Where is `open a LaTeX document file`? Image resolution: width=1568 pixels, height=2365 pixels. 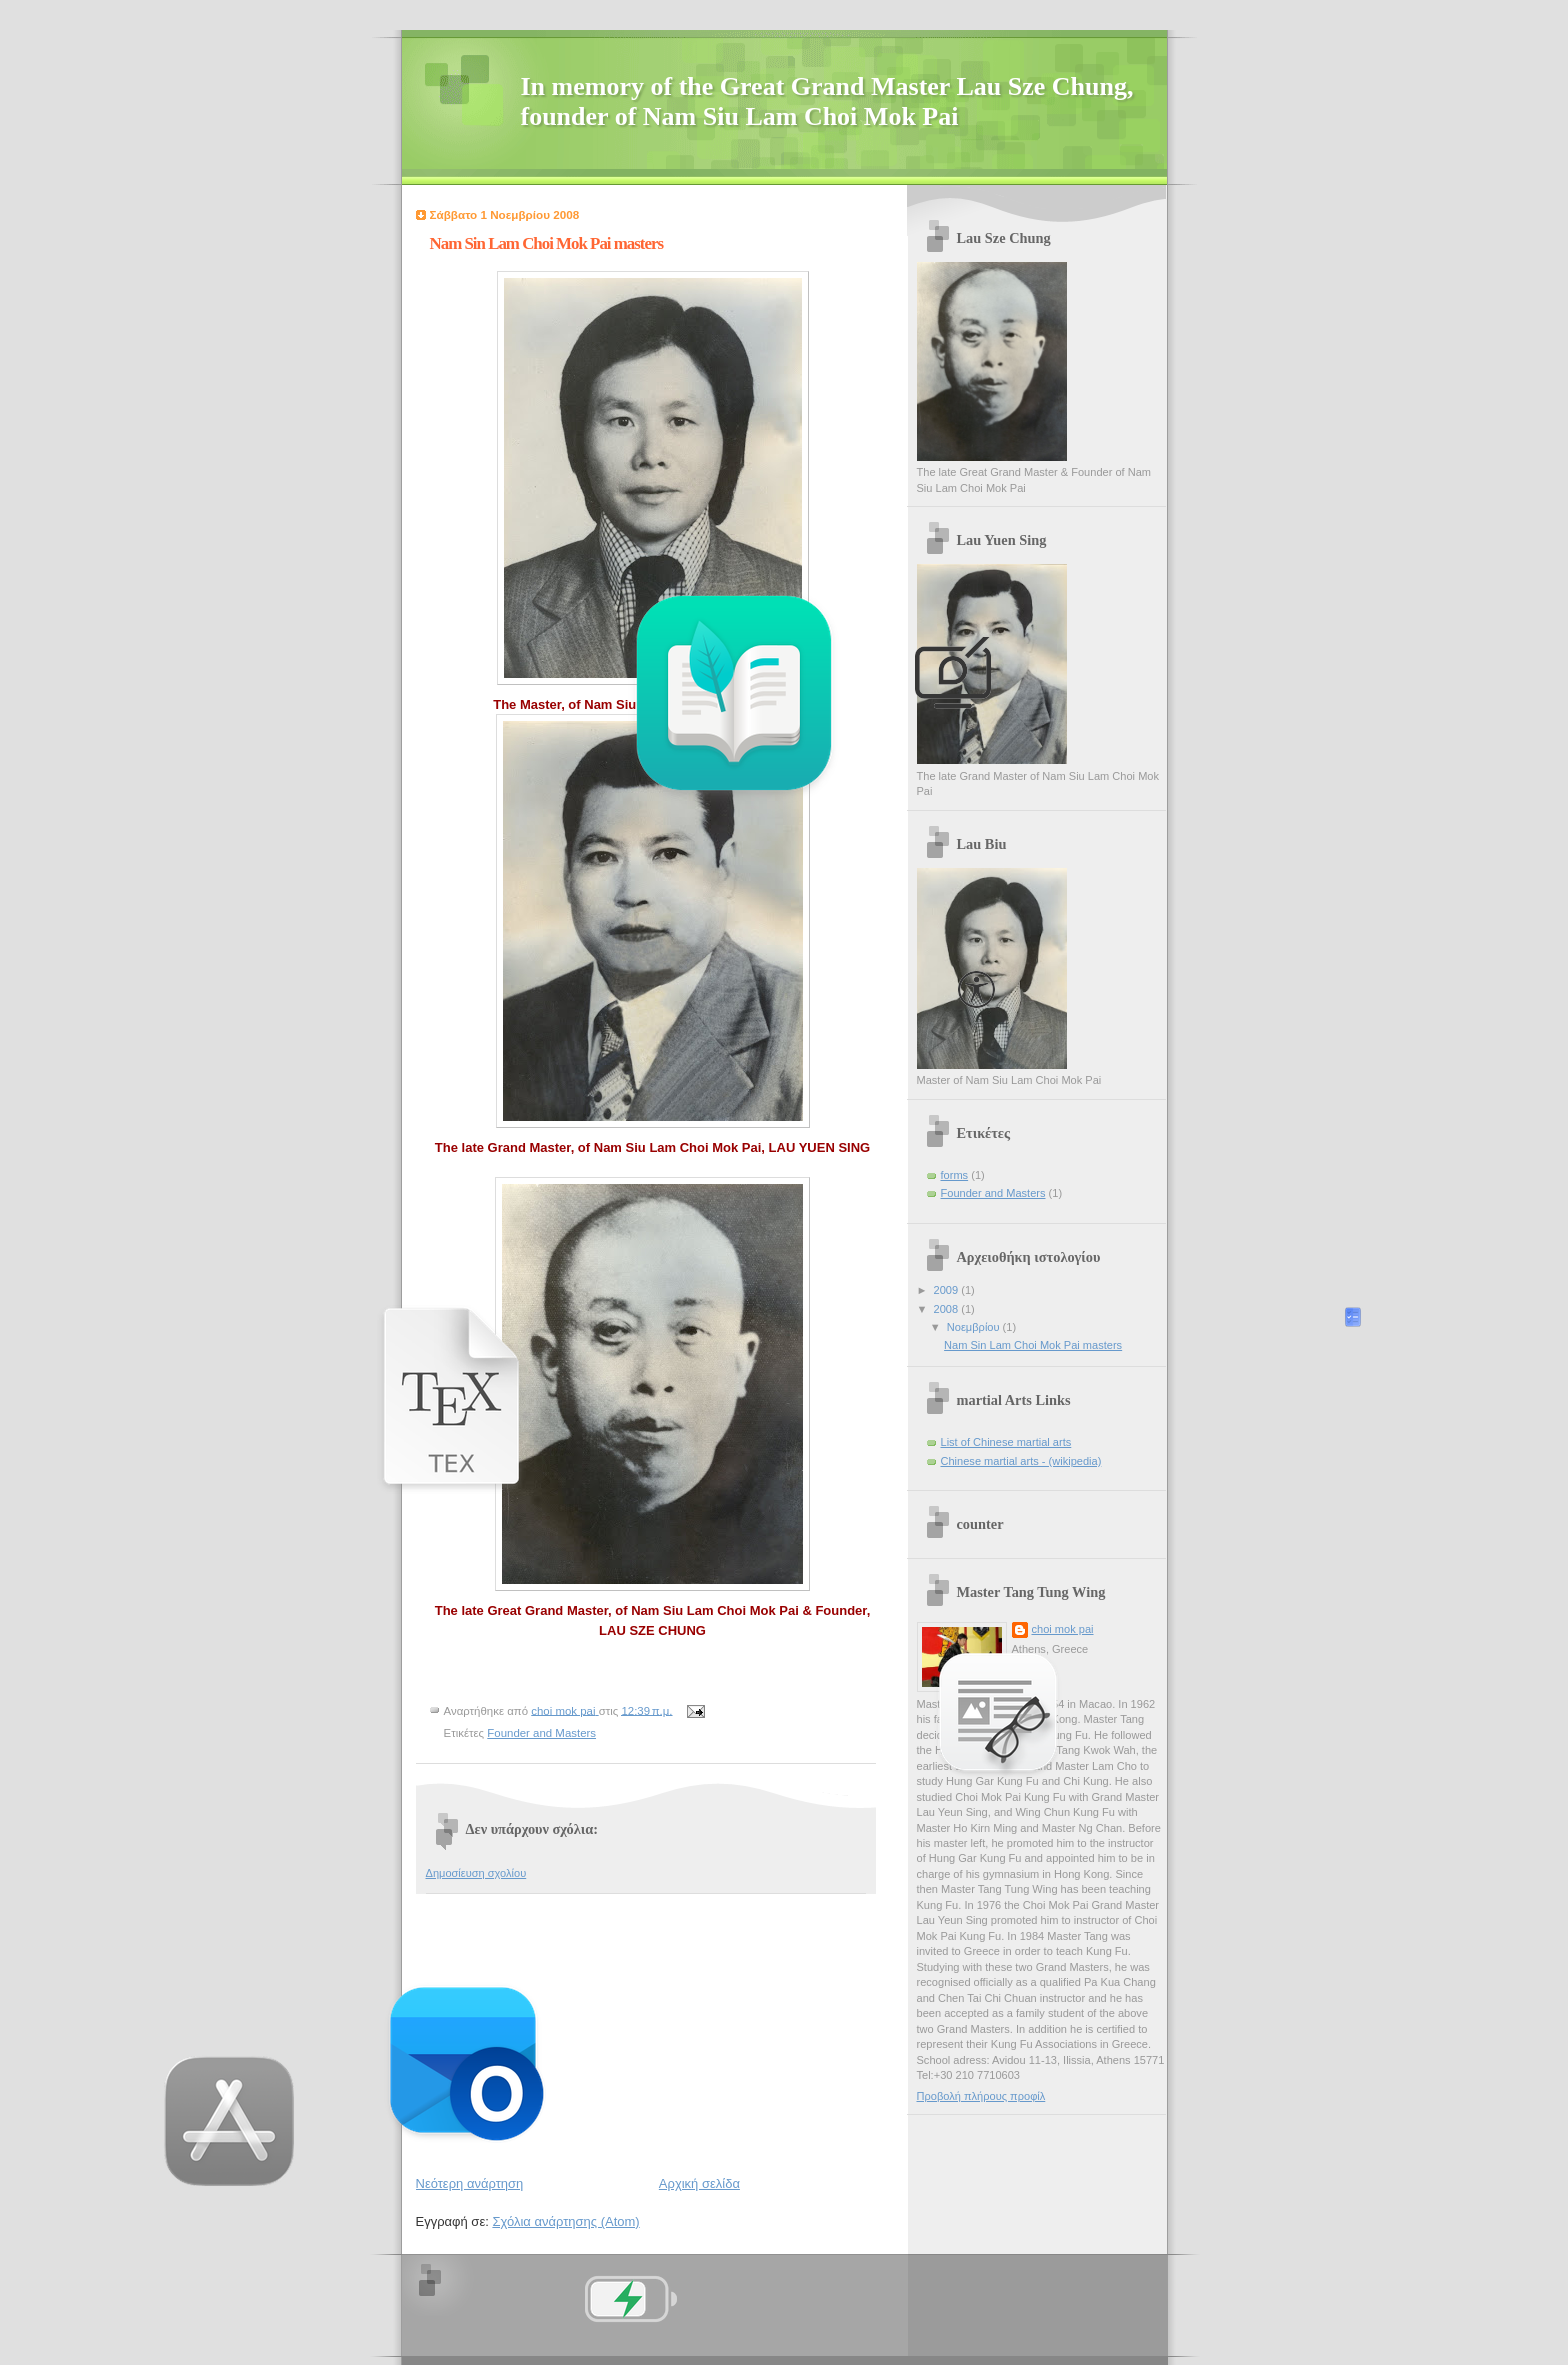 open a LaTeX document file is located at coordinates (451, 1399).